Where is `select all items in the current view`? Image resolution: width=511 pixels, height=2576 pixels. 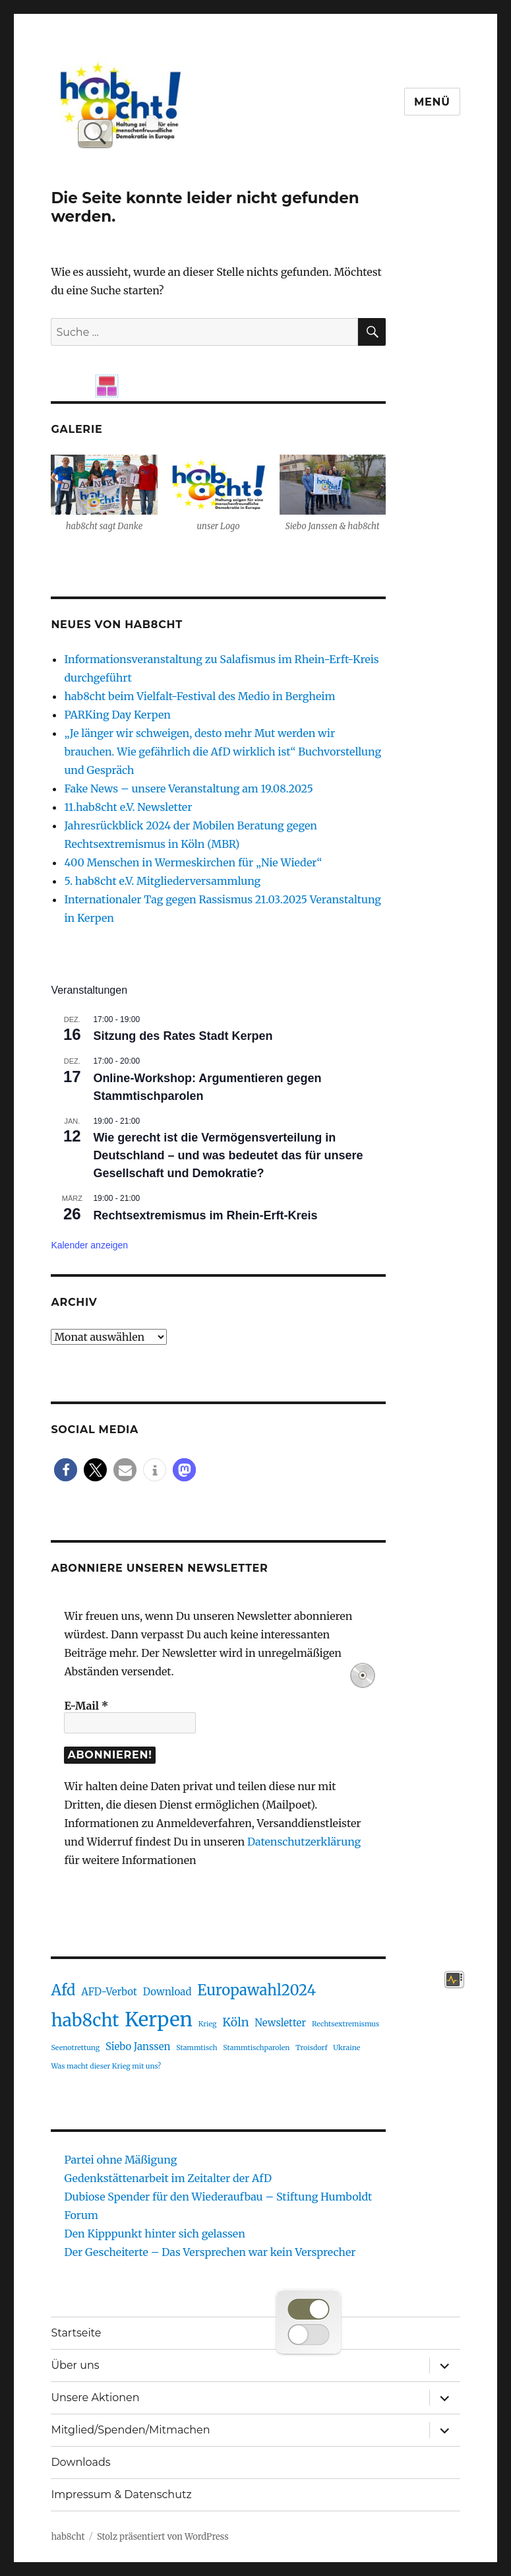 select all items in the current view is located at coordinates (107, 386).